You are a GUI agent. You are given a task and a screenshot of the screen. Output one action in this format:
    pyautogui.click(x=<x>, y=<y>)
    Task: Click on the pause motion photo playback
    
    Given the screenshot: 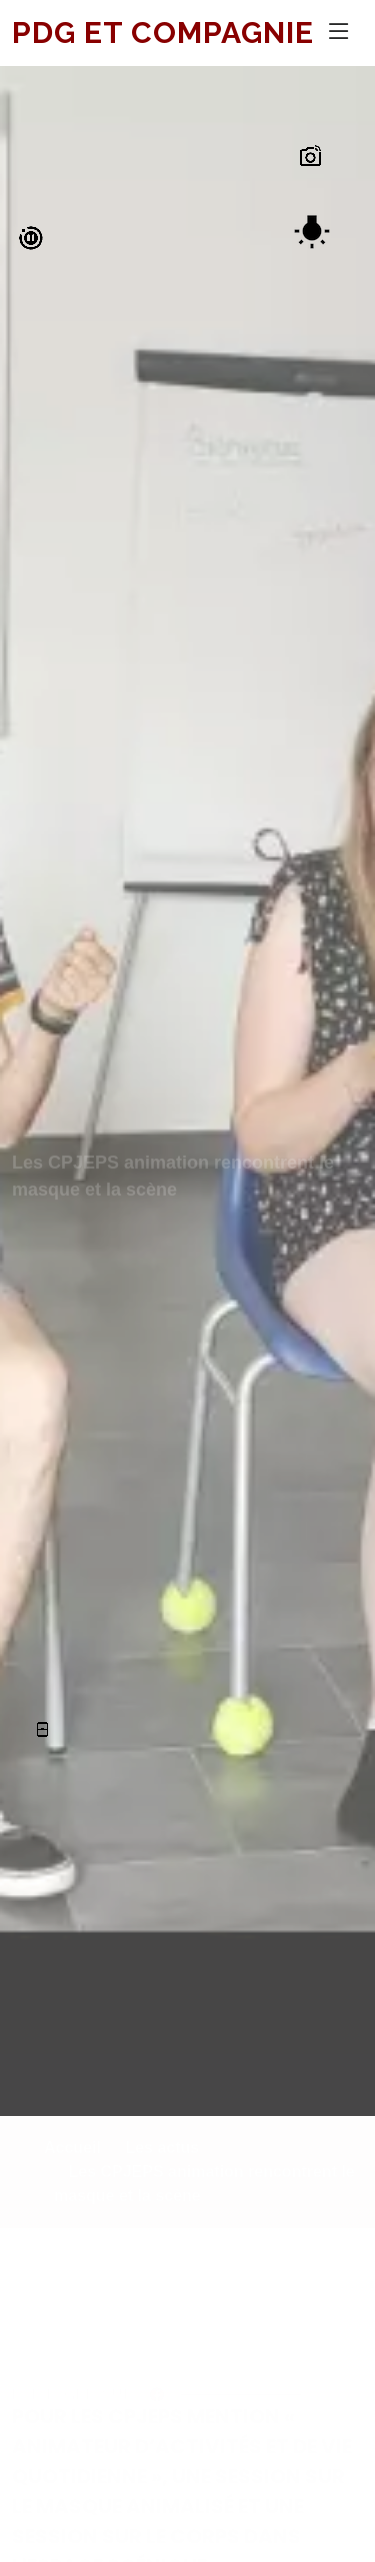 What is the action you would take?
    pyautogui.click(x=31, y=238)
    